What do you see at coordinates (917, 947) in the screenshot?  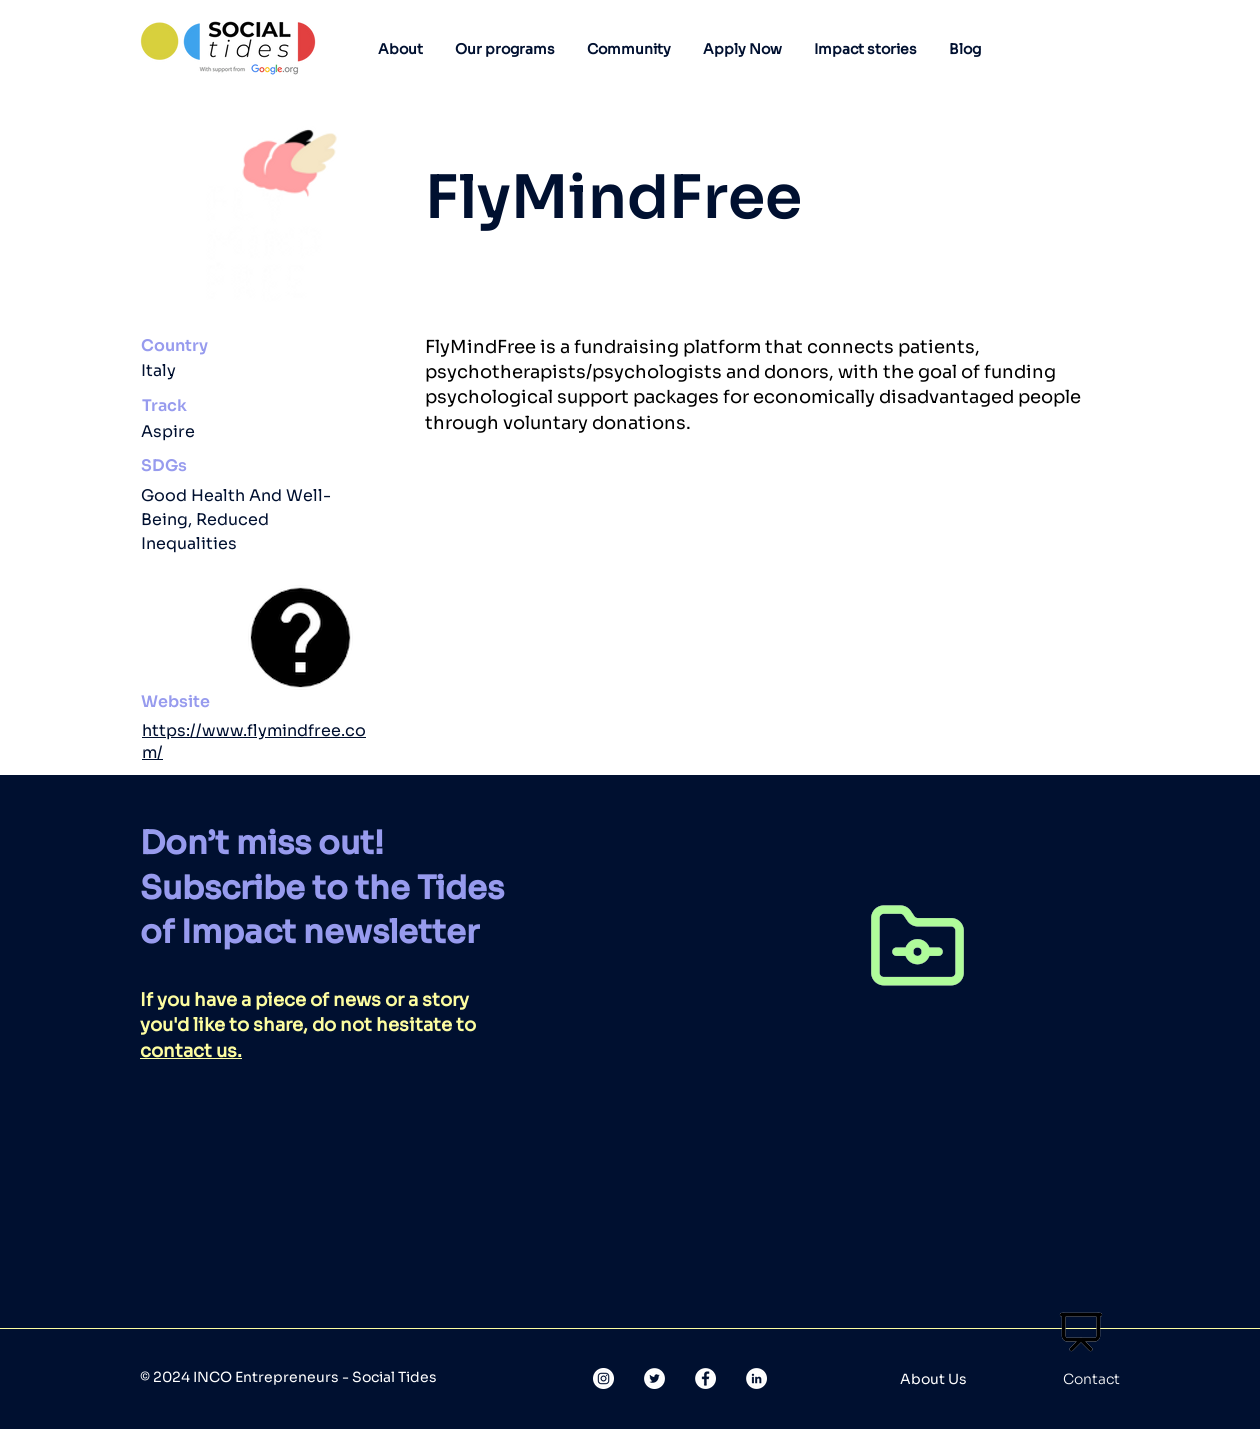 I see `access git repository folder` at bounding box center [917, 947].